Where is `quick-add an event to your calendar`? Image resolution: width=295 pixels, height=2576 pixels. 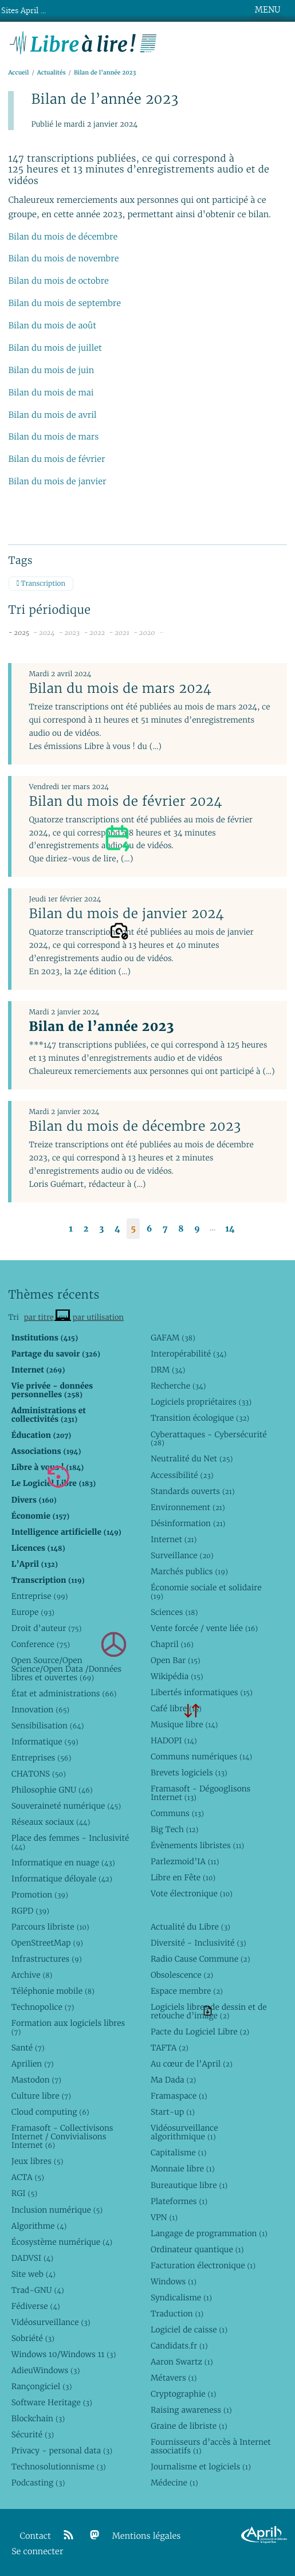
quick-add an event to your calendar is located at coordinates (117, 837).